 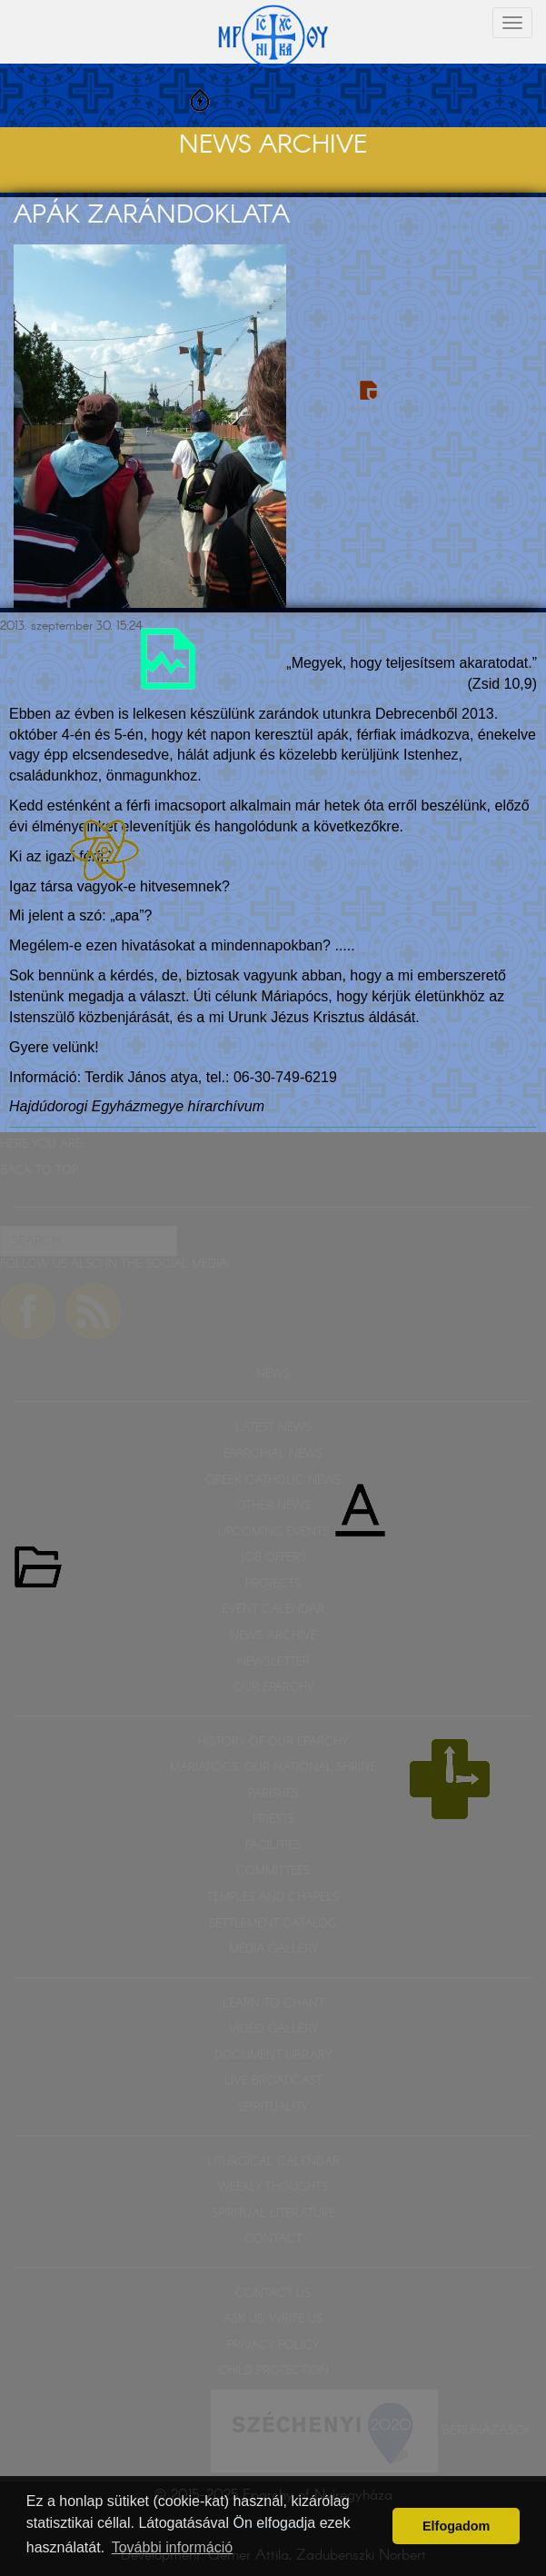 What do you see at coordinates (360, 1508) in the screenshot?
I see `change text color` at bounding box center [360, 1508].